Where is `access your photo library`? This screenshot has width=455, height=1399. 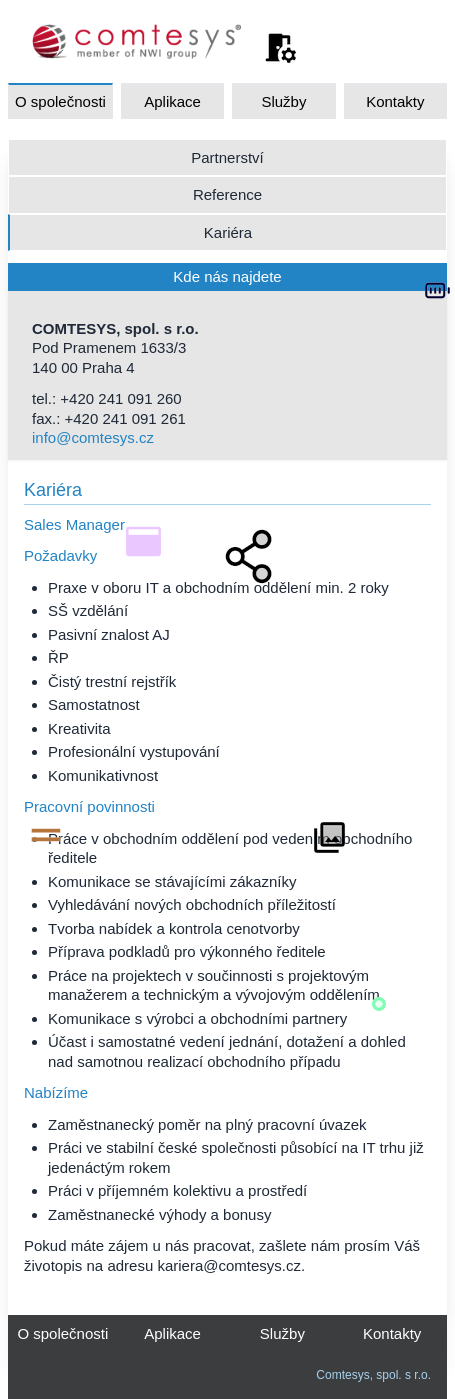
access your photo library is located at coordinates (329, 837).